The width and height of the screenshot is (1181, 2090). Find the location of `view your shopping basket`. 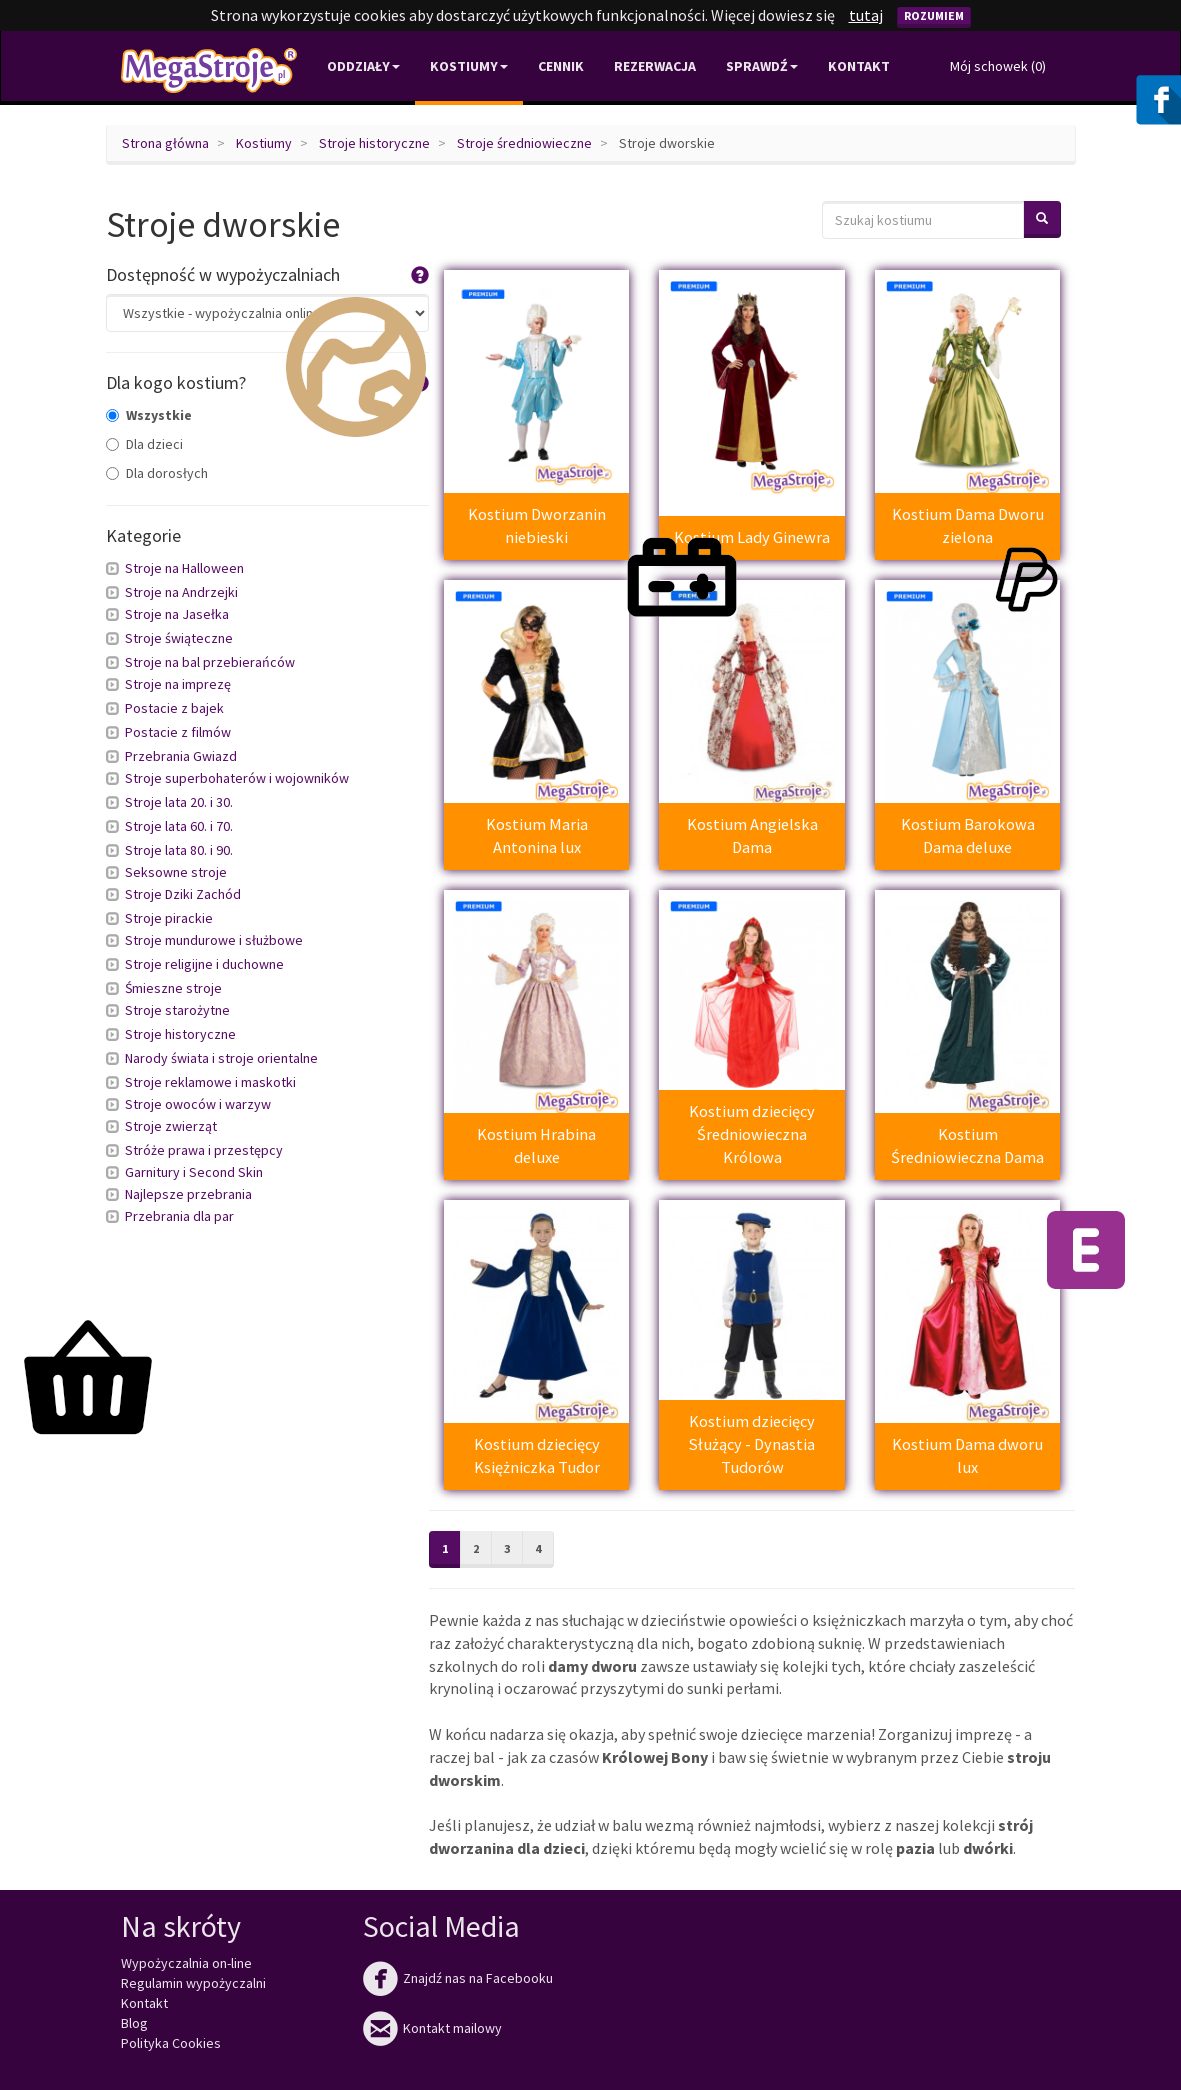

view your shopping basket is located at coordinates (88, 1384).